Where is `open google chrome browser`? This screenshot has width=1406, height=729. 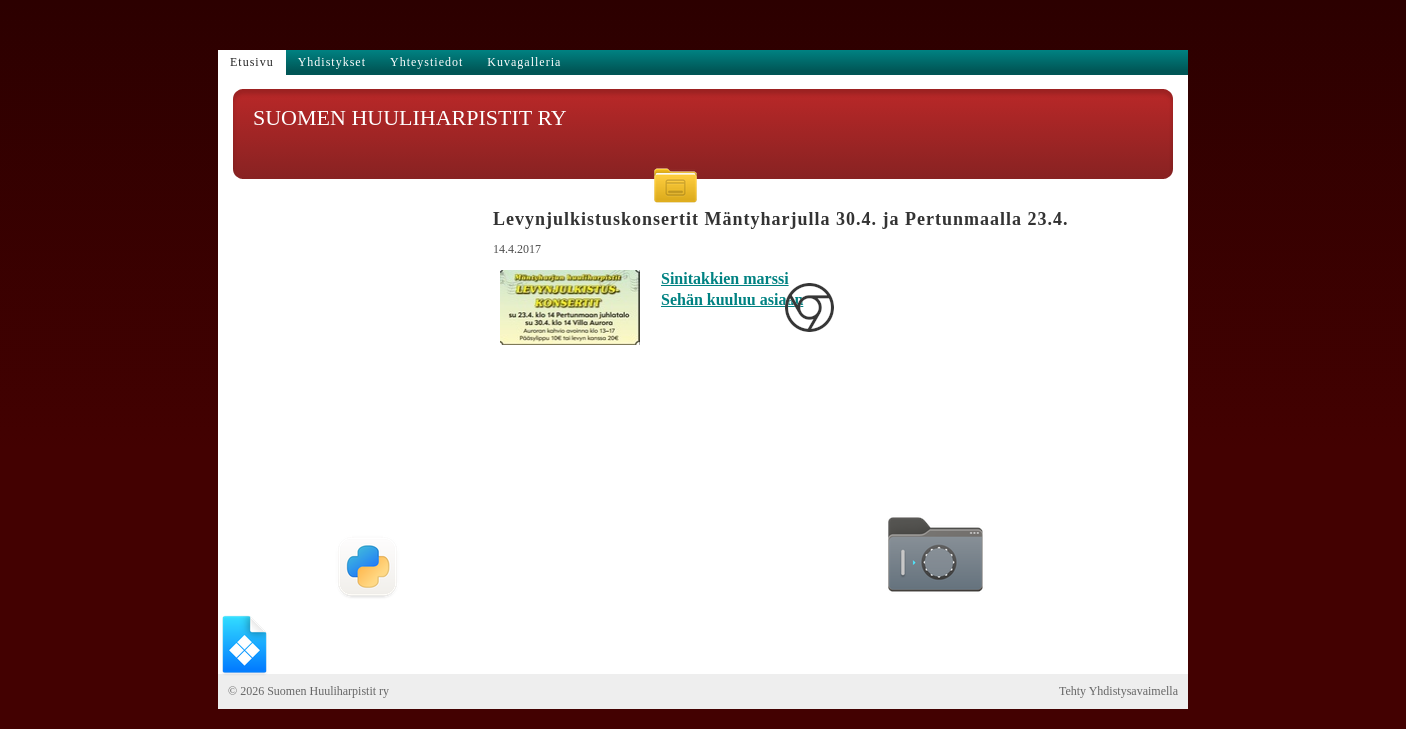
open google chrome browser is located at coordinates (809, 307).